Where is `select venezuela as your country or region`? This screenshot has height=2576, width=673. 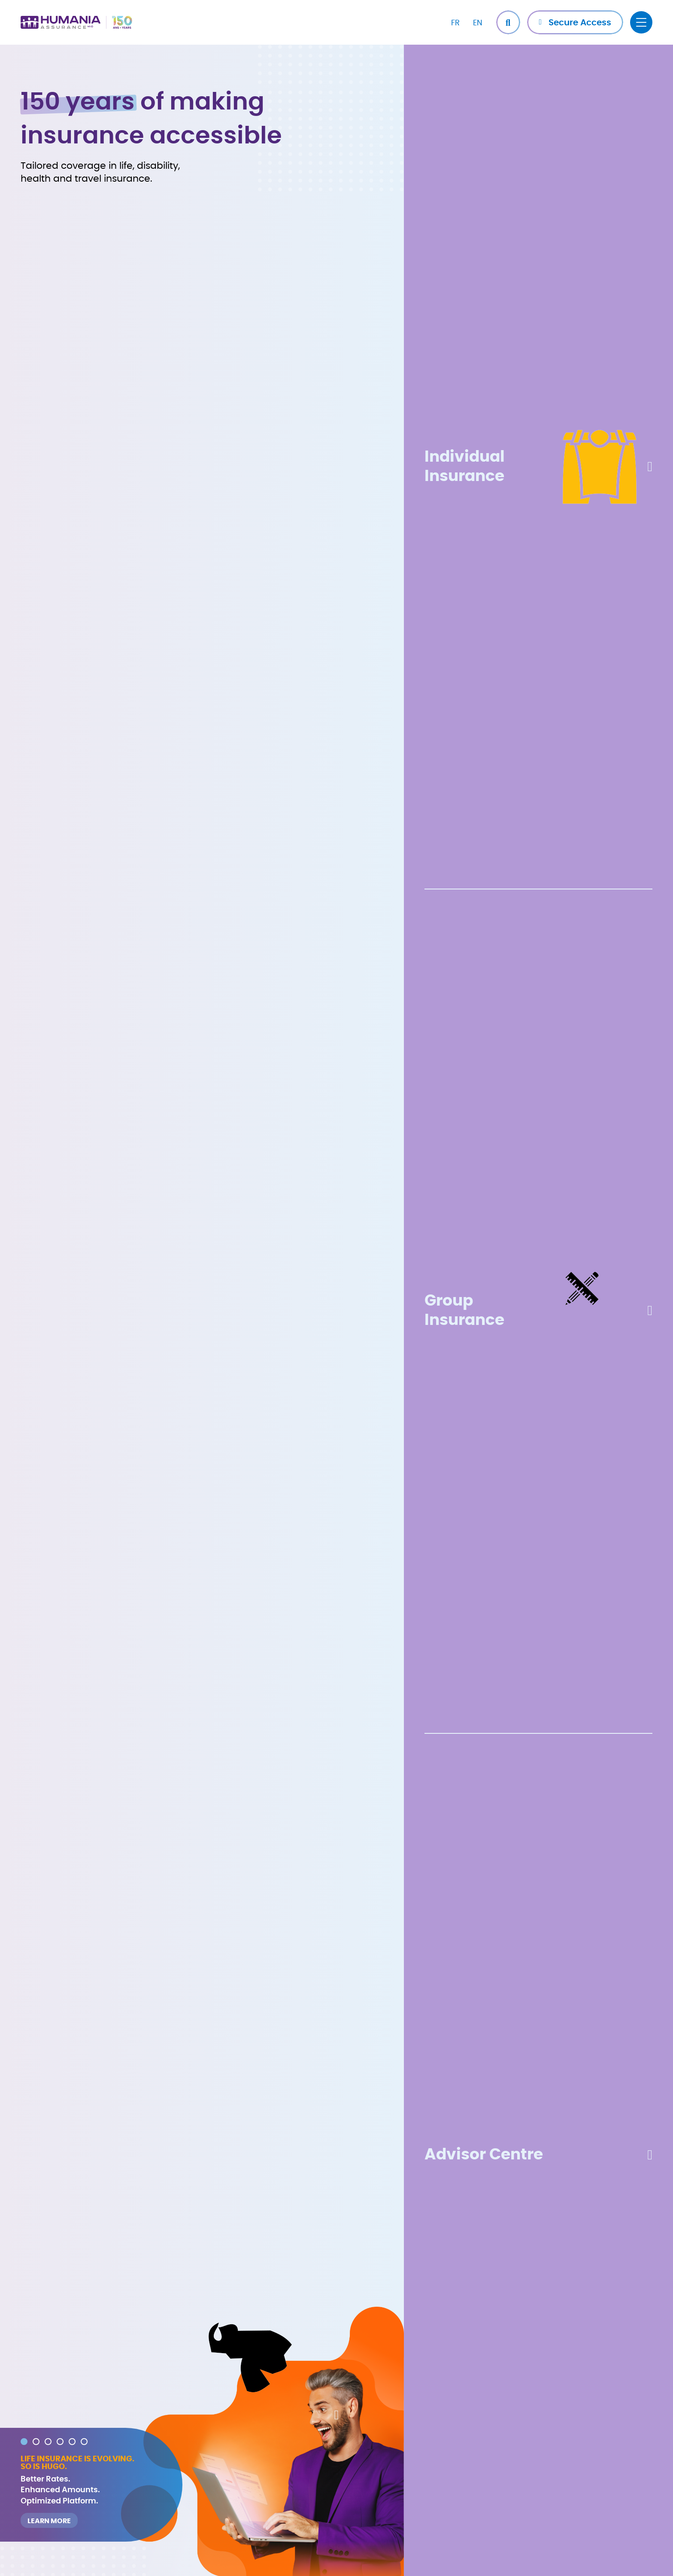 select venezuela as your country or region is located at coordinates (250, 2357).